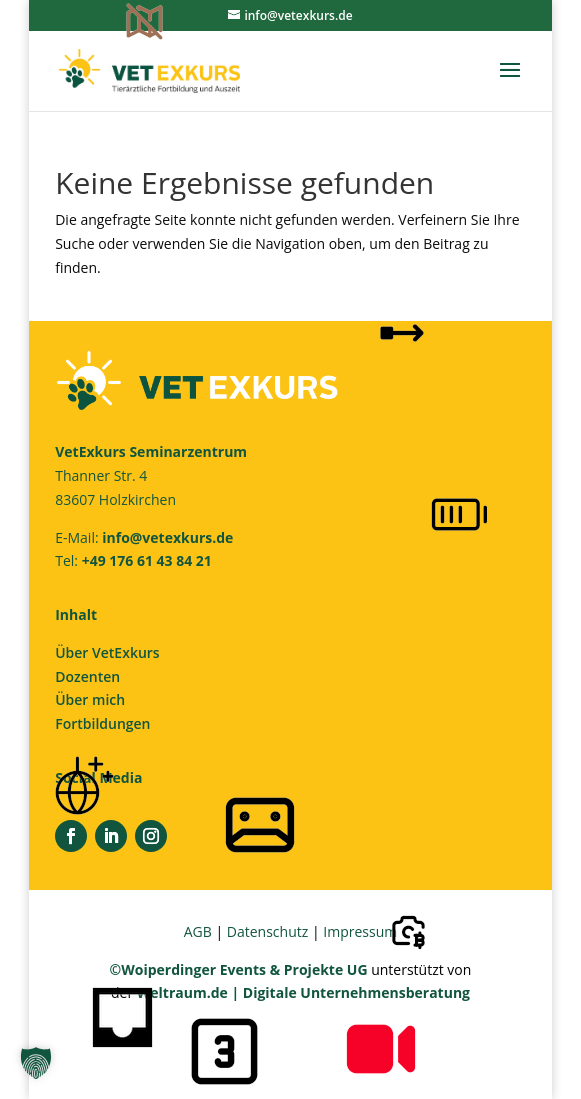 This screenshot has height=1099, width=581. Describe the element at coordinates (260, 825) in the screenshot. I see `access audio recordings or cassette archives` at that location.